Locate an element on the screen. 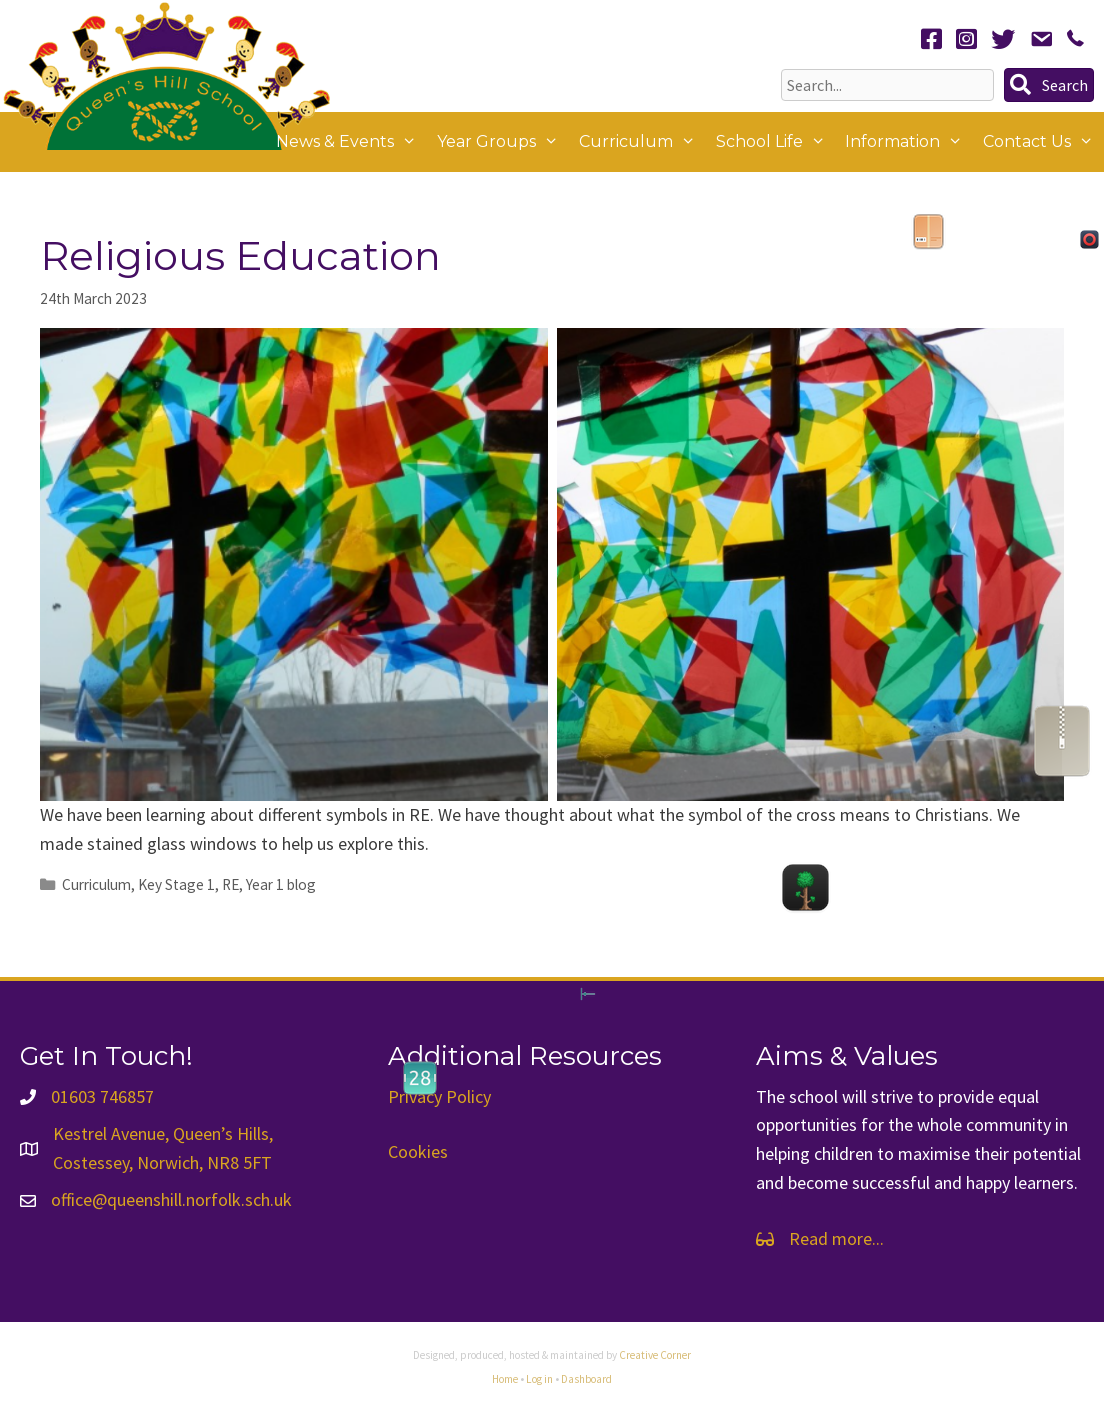 Image resolution: width=1104 pixels, height=1420 pixels. open engrampa archive manager is located at coordinates (1062, 741).